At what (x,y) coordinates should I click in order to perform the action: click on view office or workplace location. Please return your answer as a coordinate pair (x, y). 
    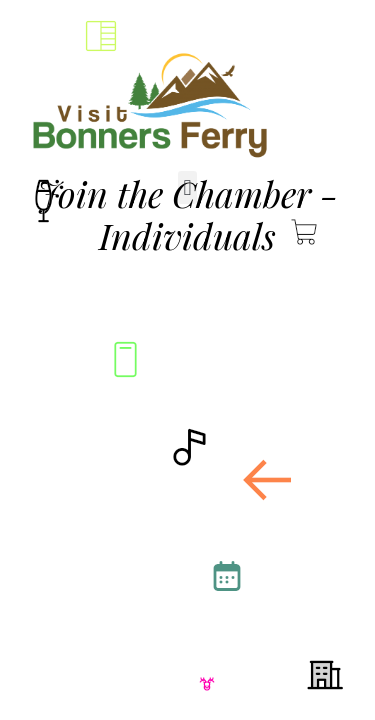
    Looking at the image, I should click on (324, 675).